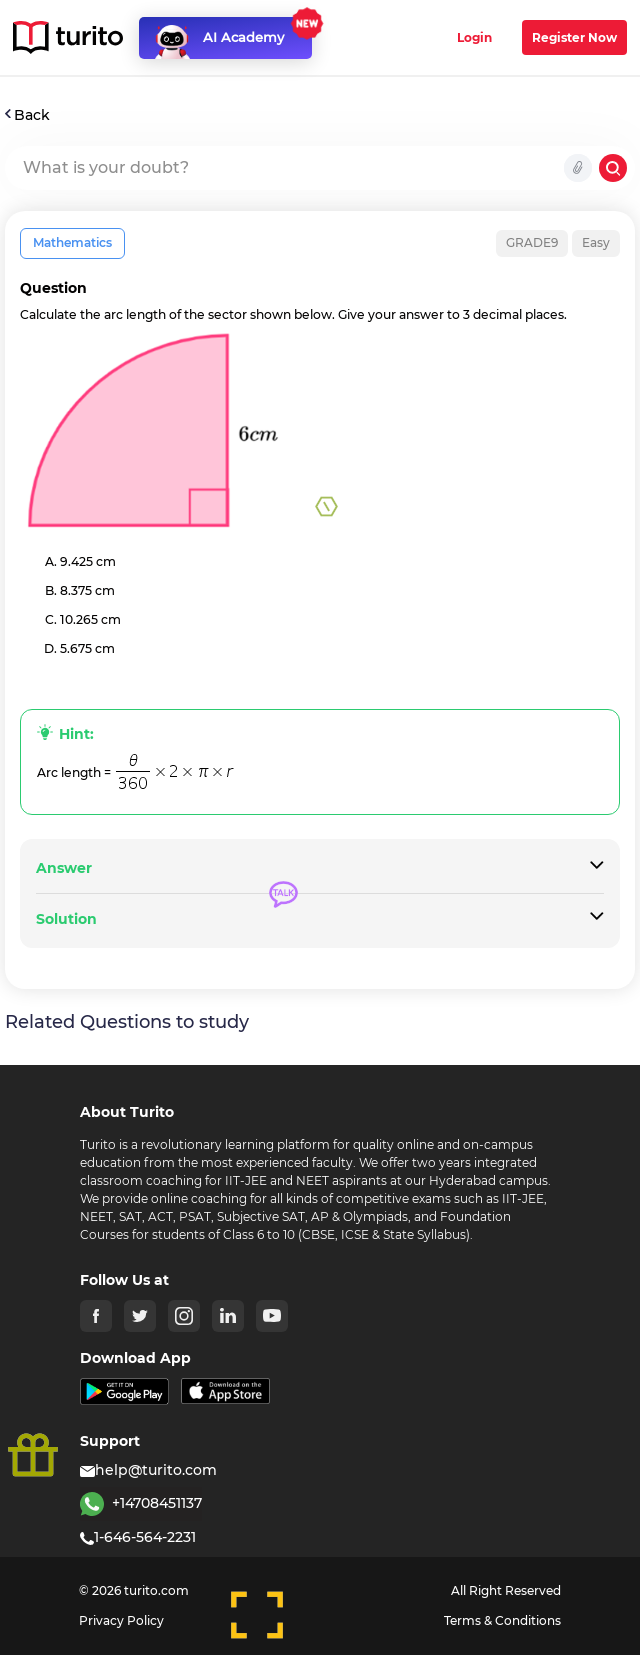  Describe the element at coordinates (257, 1615) in the screenshot. I see `enter fullscreen mode` at that location.